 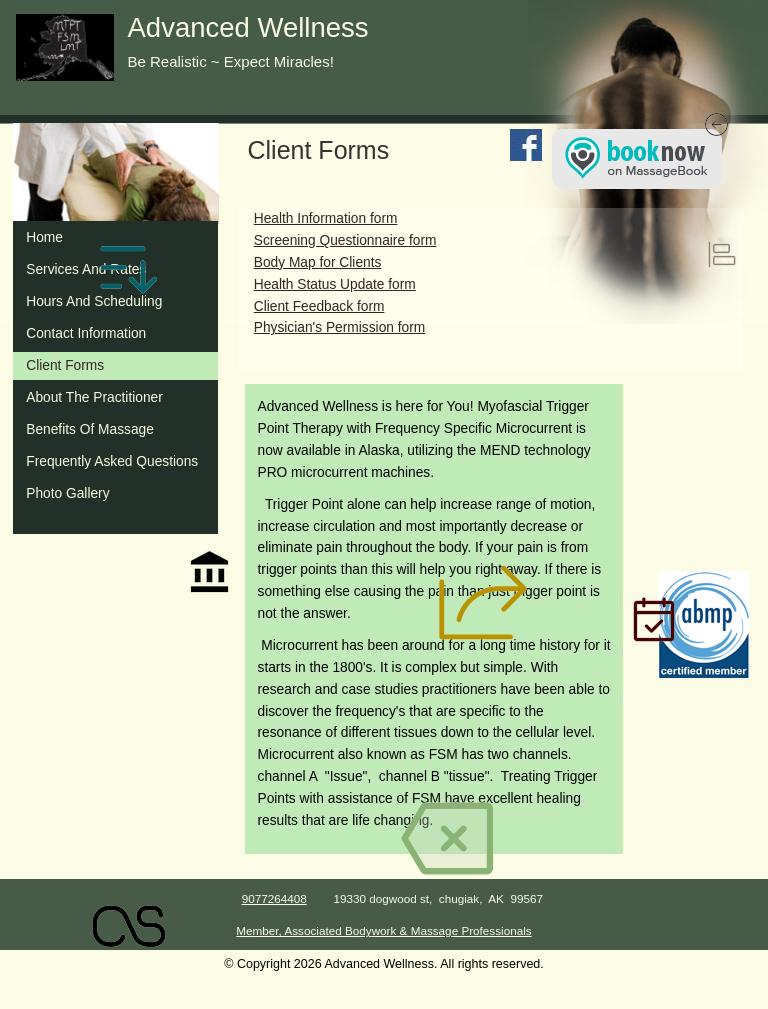 I want to click on align text to the left margin, so click(x=721, y=254).